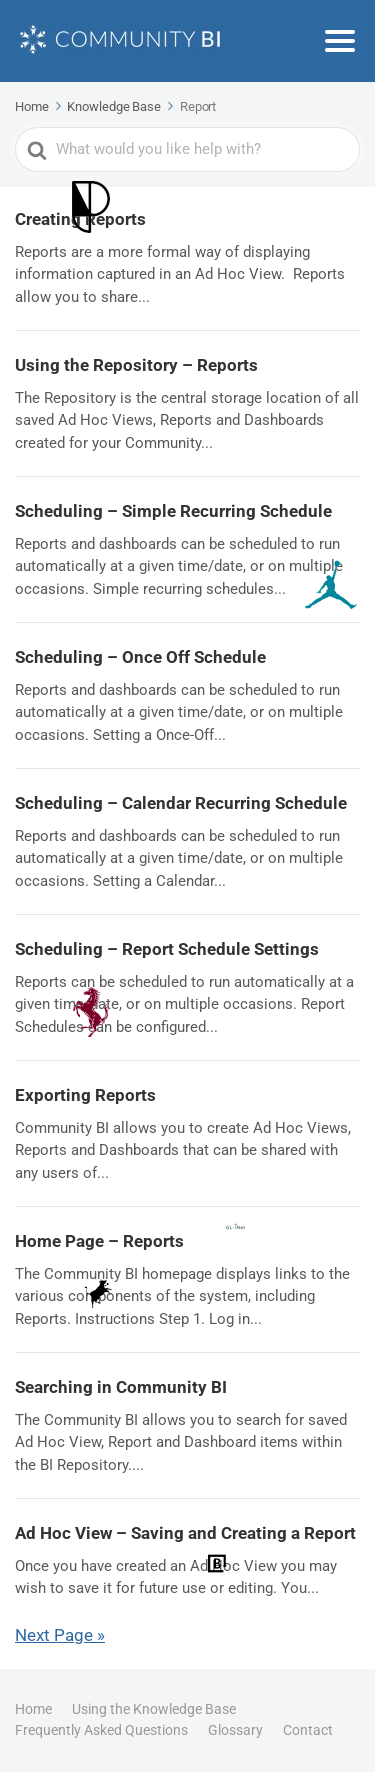 This screenshot has width=375, height=1772. I want to click on visit the Phosphor Icons website, so click(91, 207).